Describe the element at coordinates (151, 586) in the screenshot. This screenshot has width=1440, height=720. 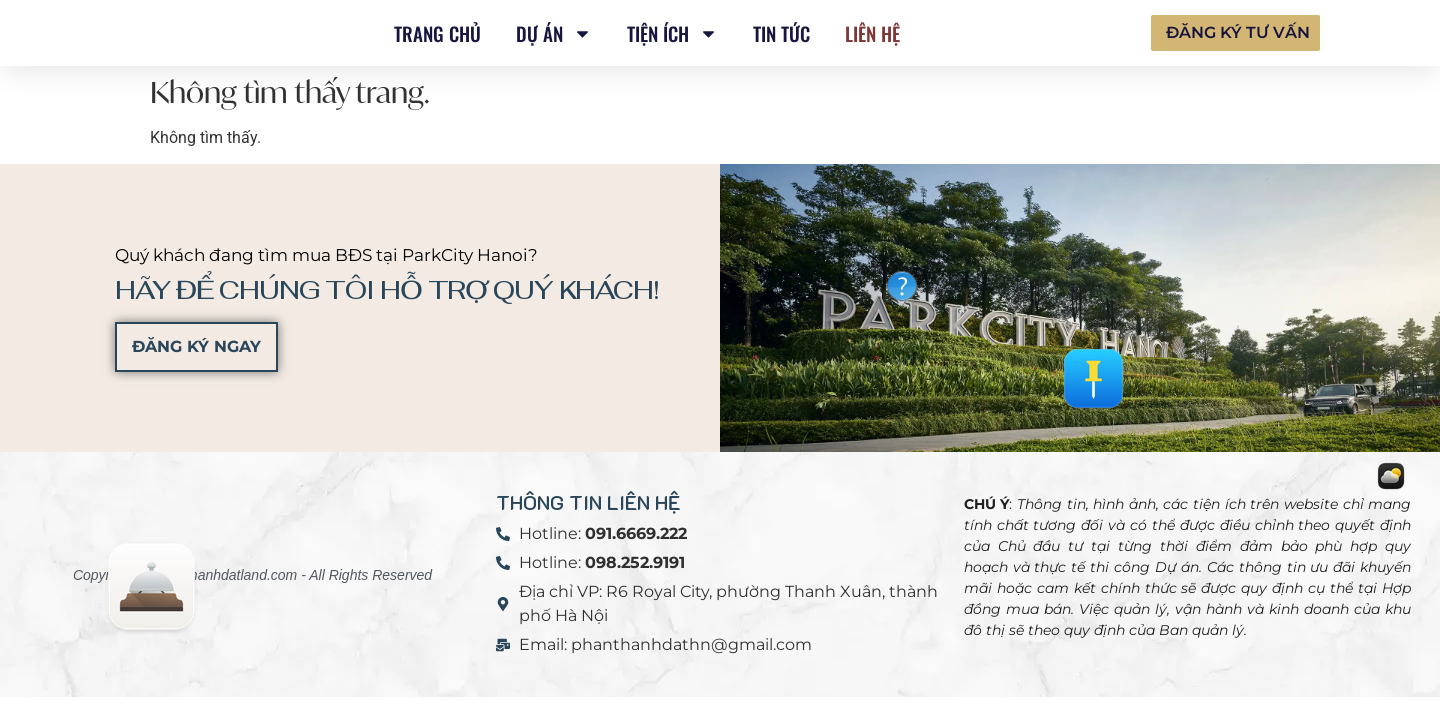
I see `open system services preferences` at that location.